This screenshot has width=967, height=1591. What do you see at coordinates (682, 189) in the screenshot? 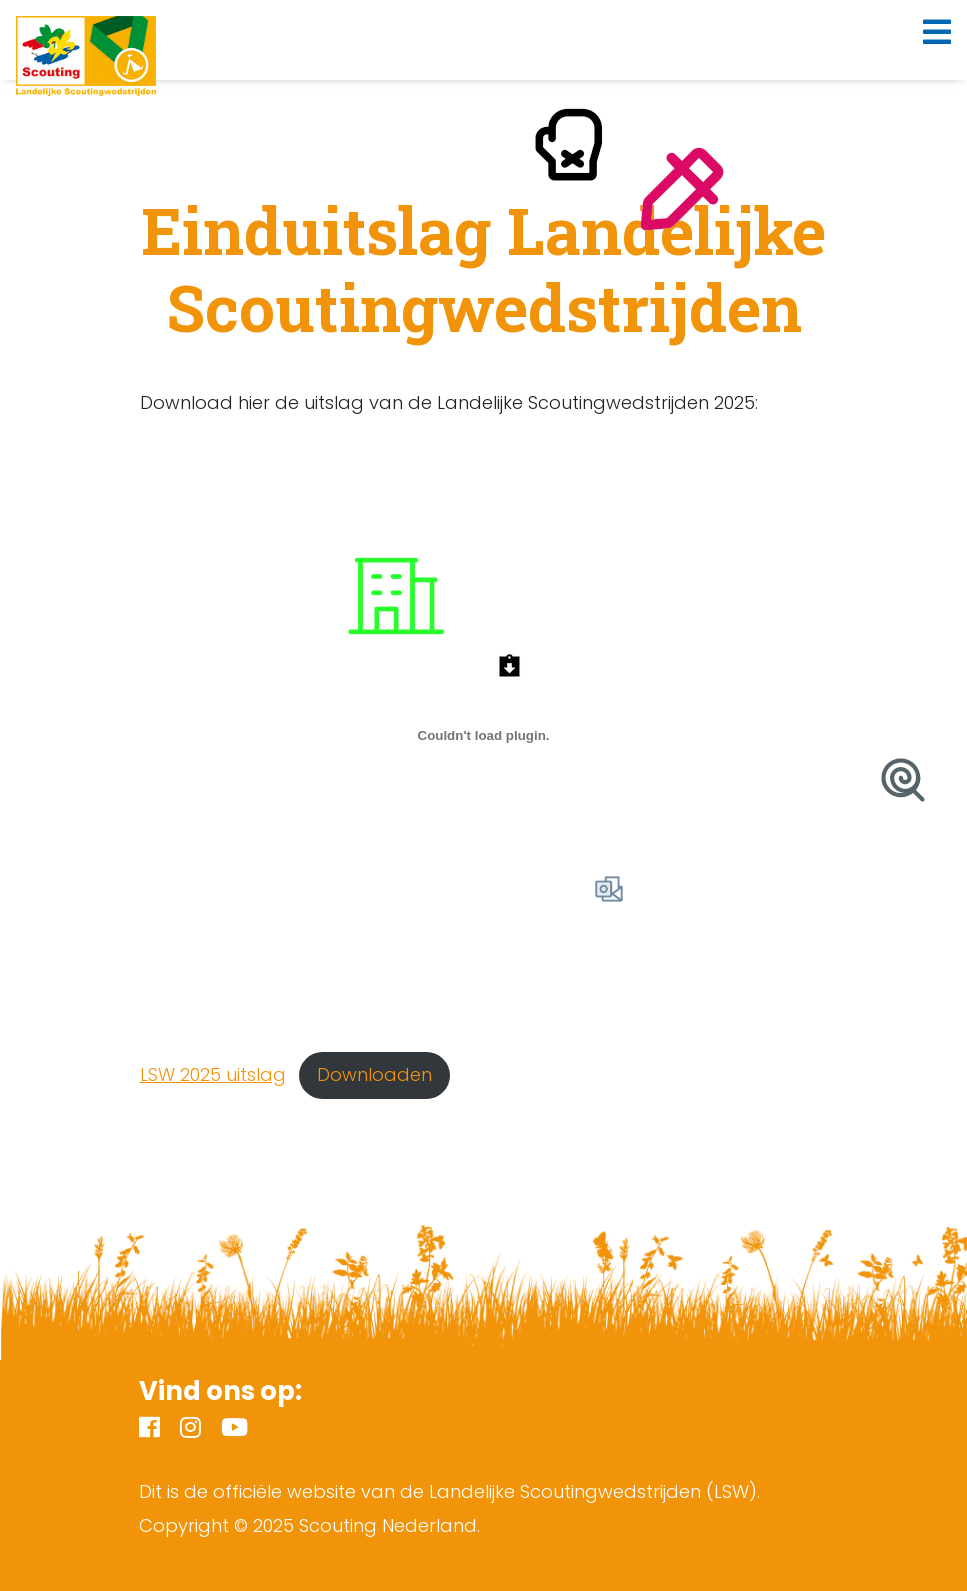
I see `select a color from the canvas` at bounding box center [682, 189].